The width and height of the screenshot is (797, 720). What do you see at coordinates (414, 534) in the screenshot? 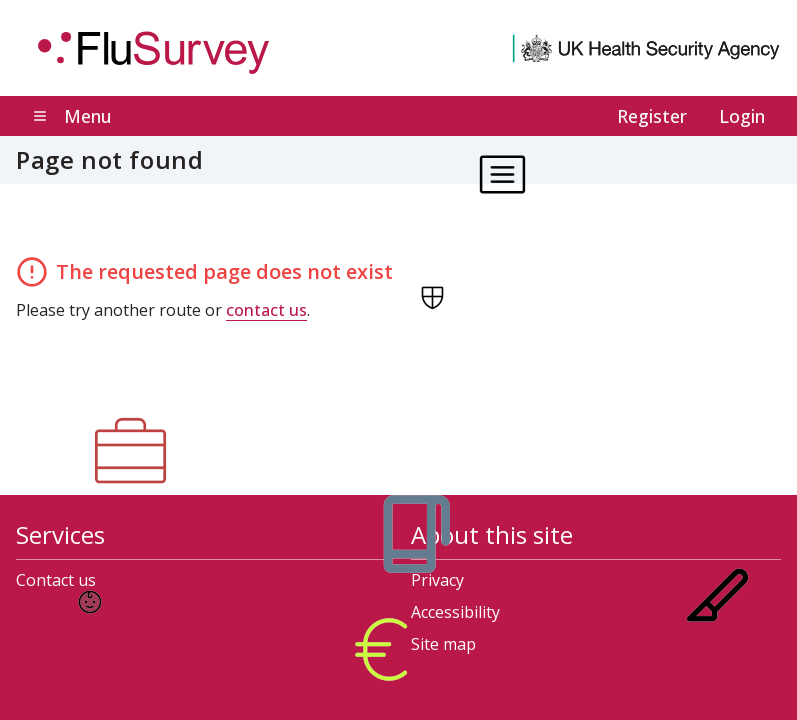
I see `view towel or linen amenities` at bounding box center [414, 534].